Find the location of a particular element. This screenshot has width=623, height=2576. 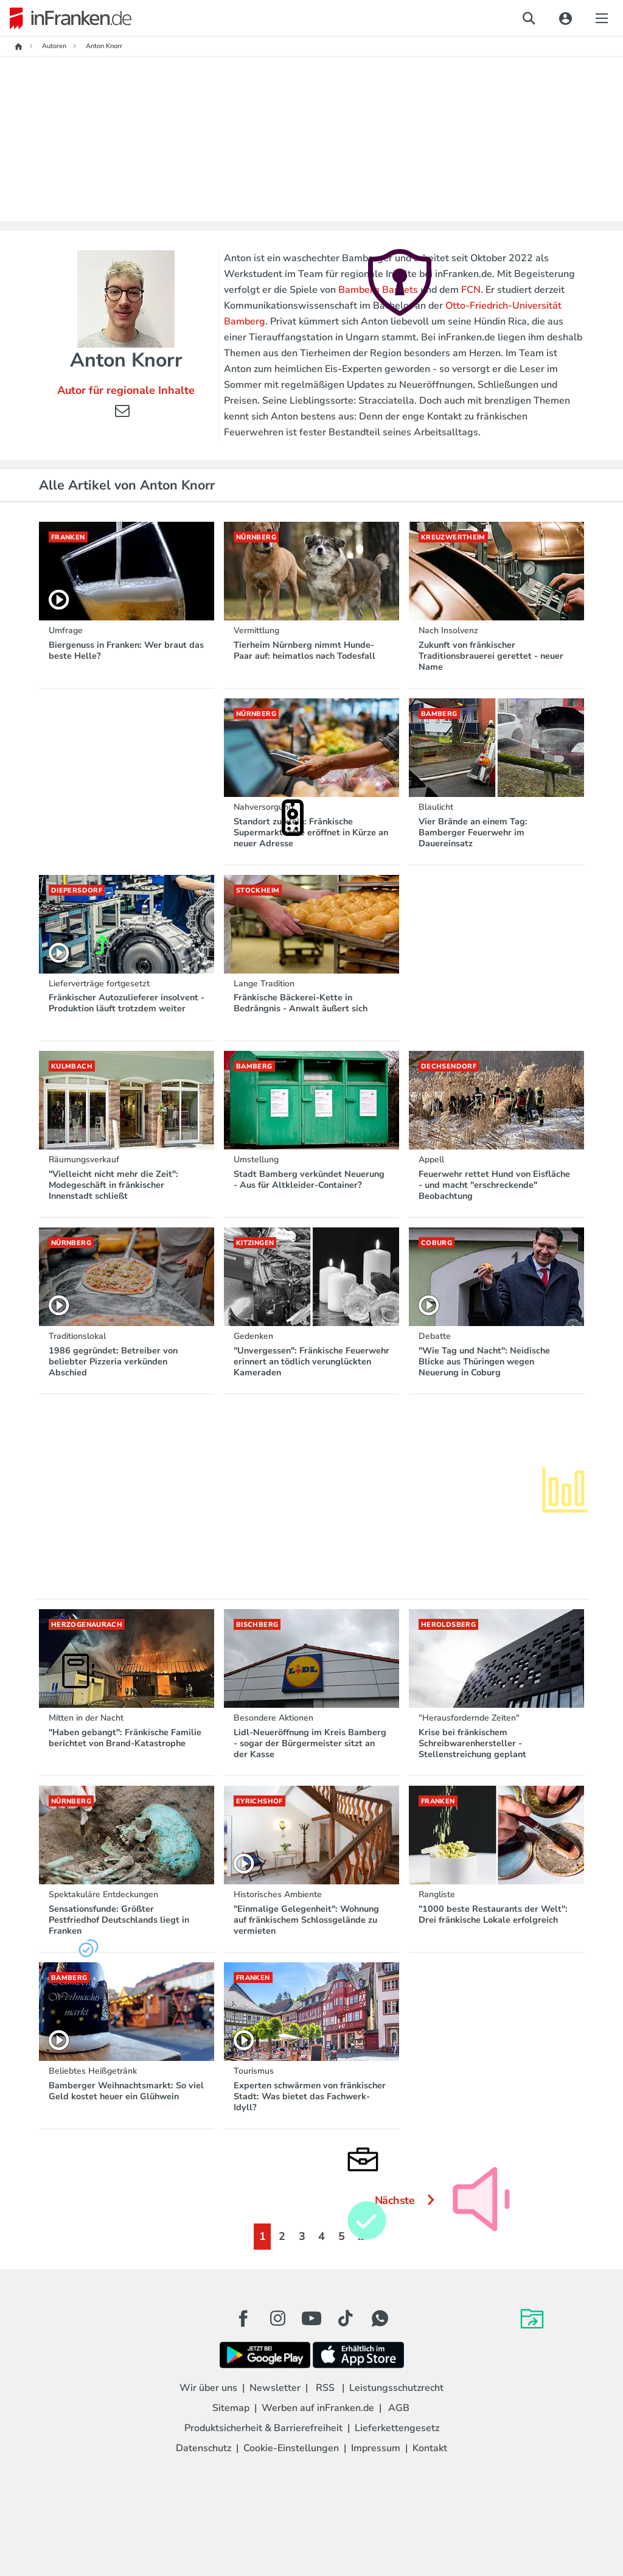

view analytics or statistics is located at coordinates (565, 1493).